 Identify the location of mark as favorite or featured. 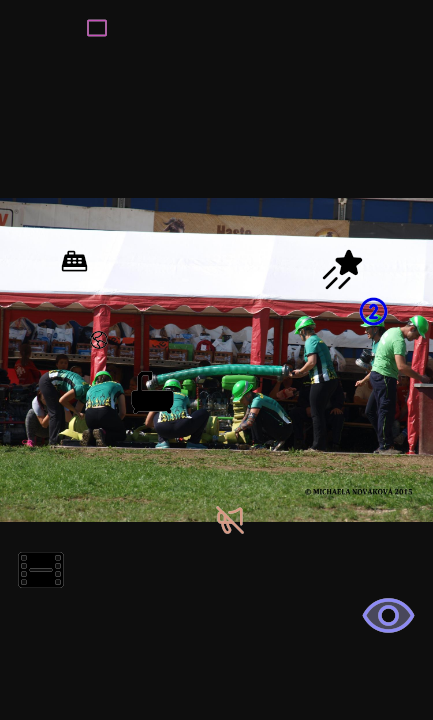
(342, 269).